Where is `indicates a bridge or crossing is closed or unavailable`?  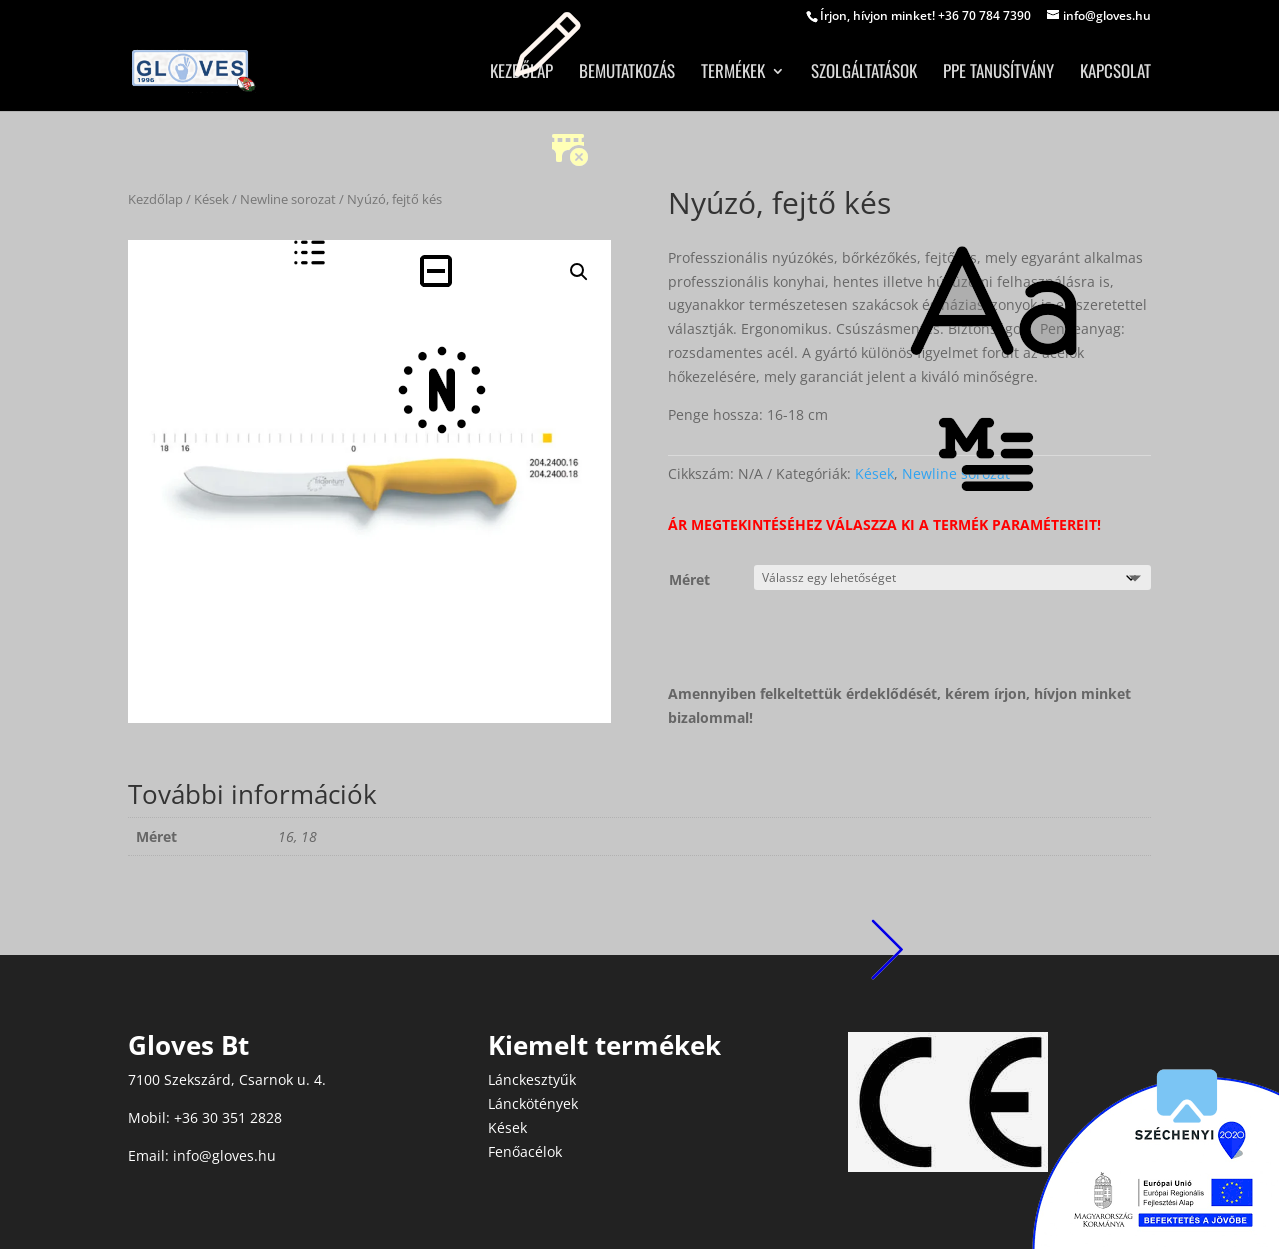
indicates a bridge or crossing is closed or unavailable is located at coordinates (570, 148).